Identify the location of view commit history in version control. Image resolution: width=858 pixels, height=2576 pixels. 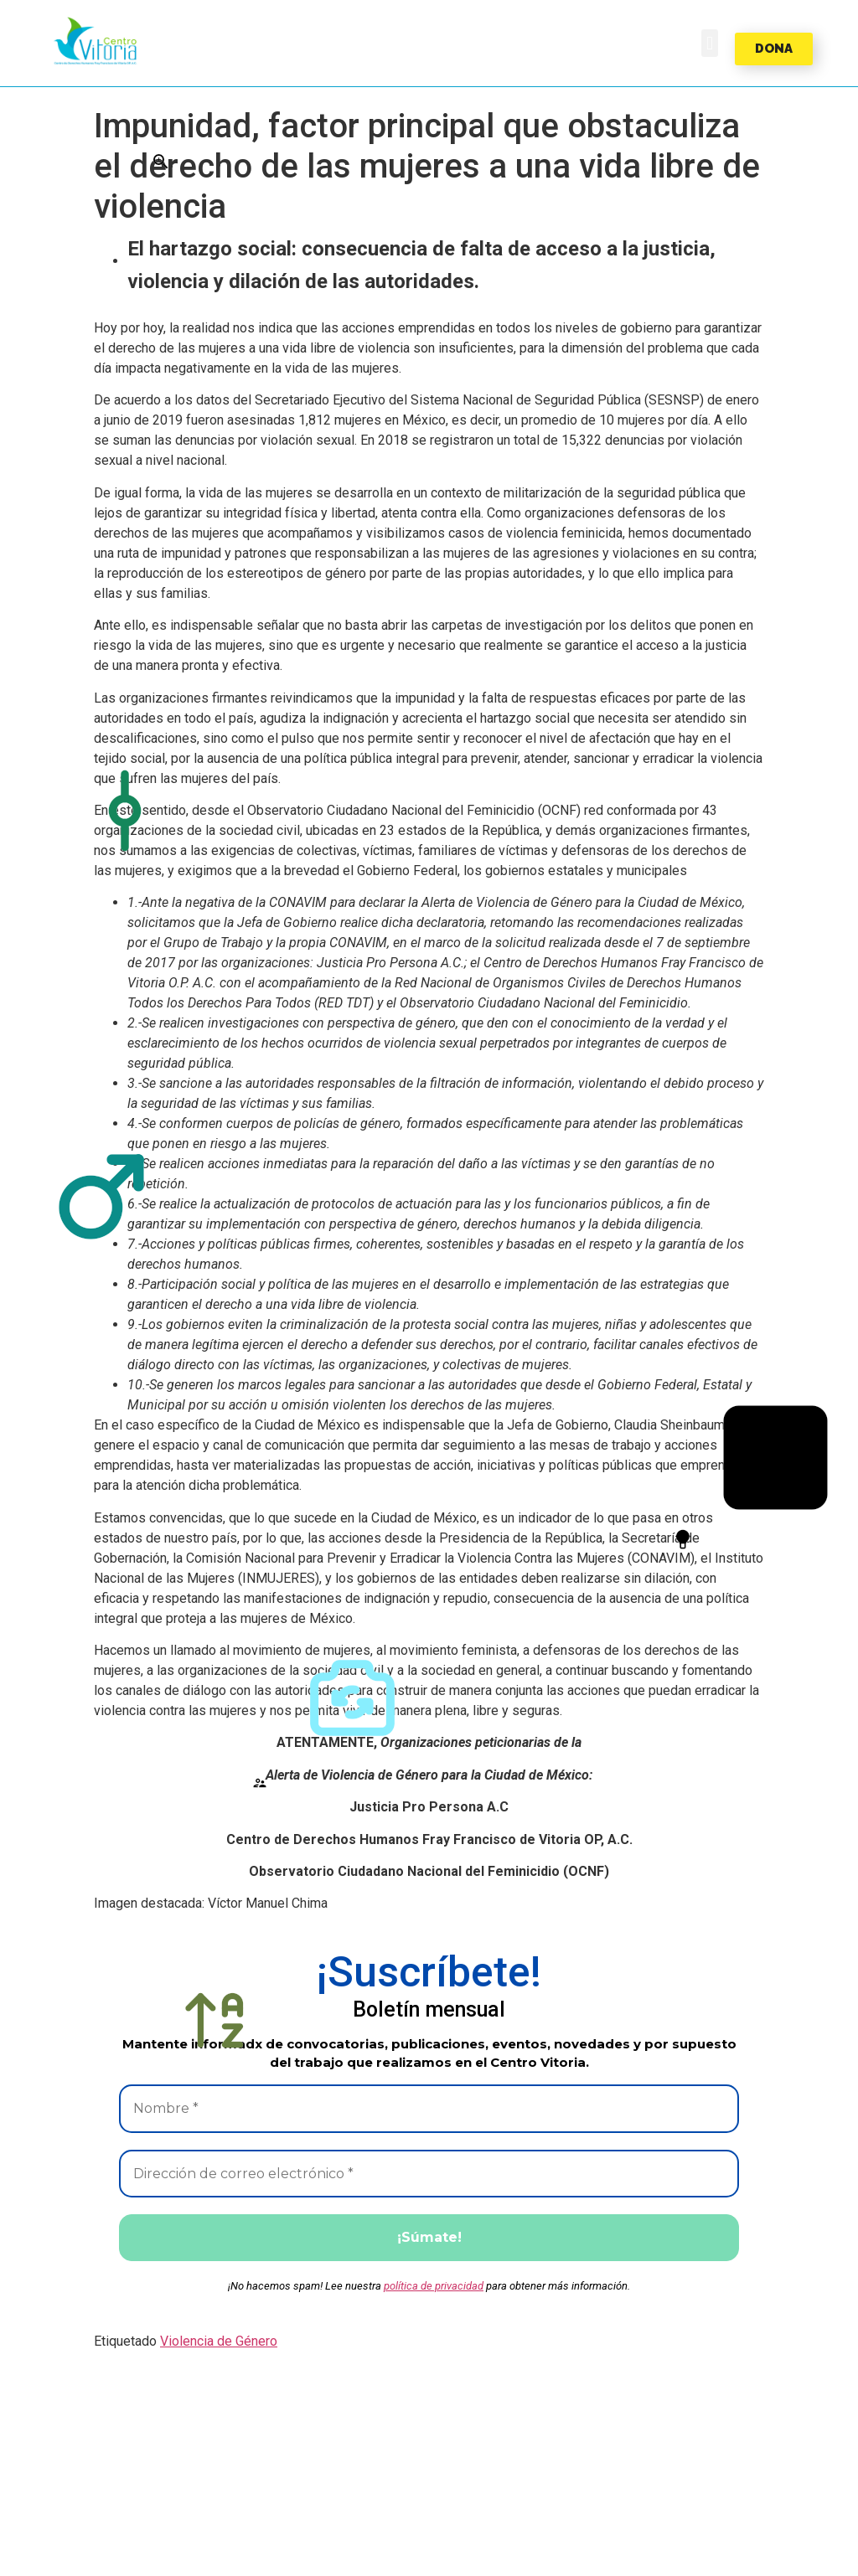
(125, 811).